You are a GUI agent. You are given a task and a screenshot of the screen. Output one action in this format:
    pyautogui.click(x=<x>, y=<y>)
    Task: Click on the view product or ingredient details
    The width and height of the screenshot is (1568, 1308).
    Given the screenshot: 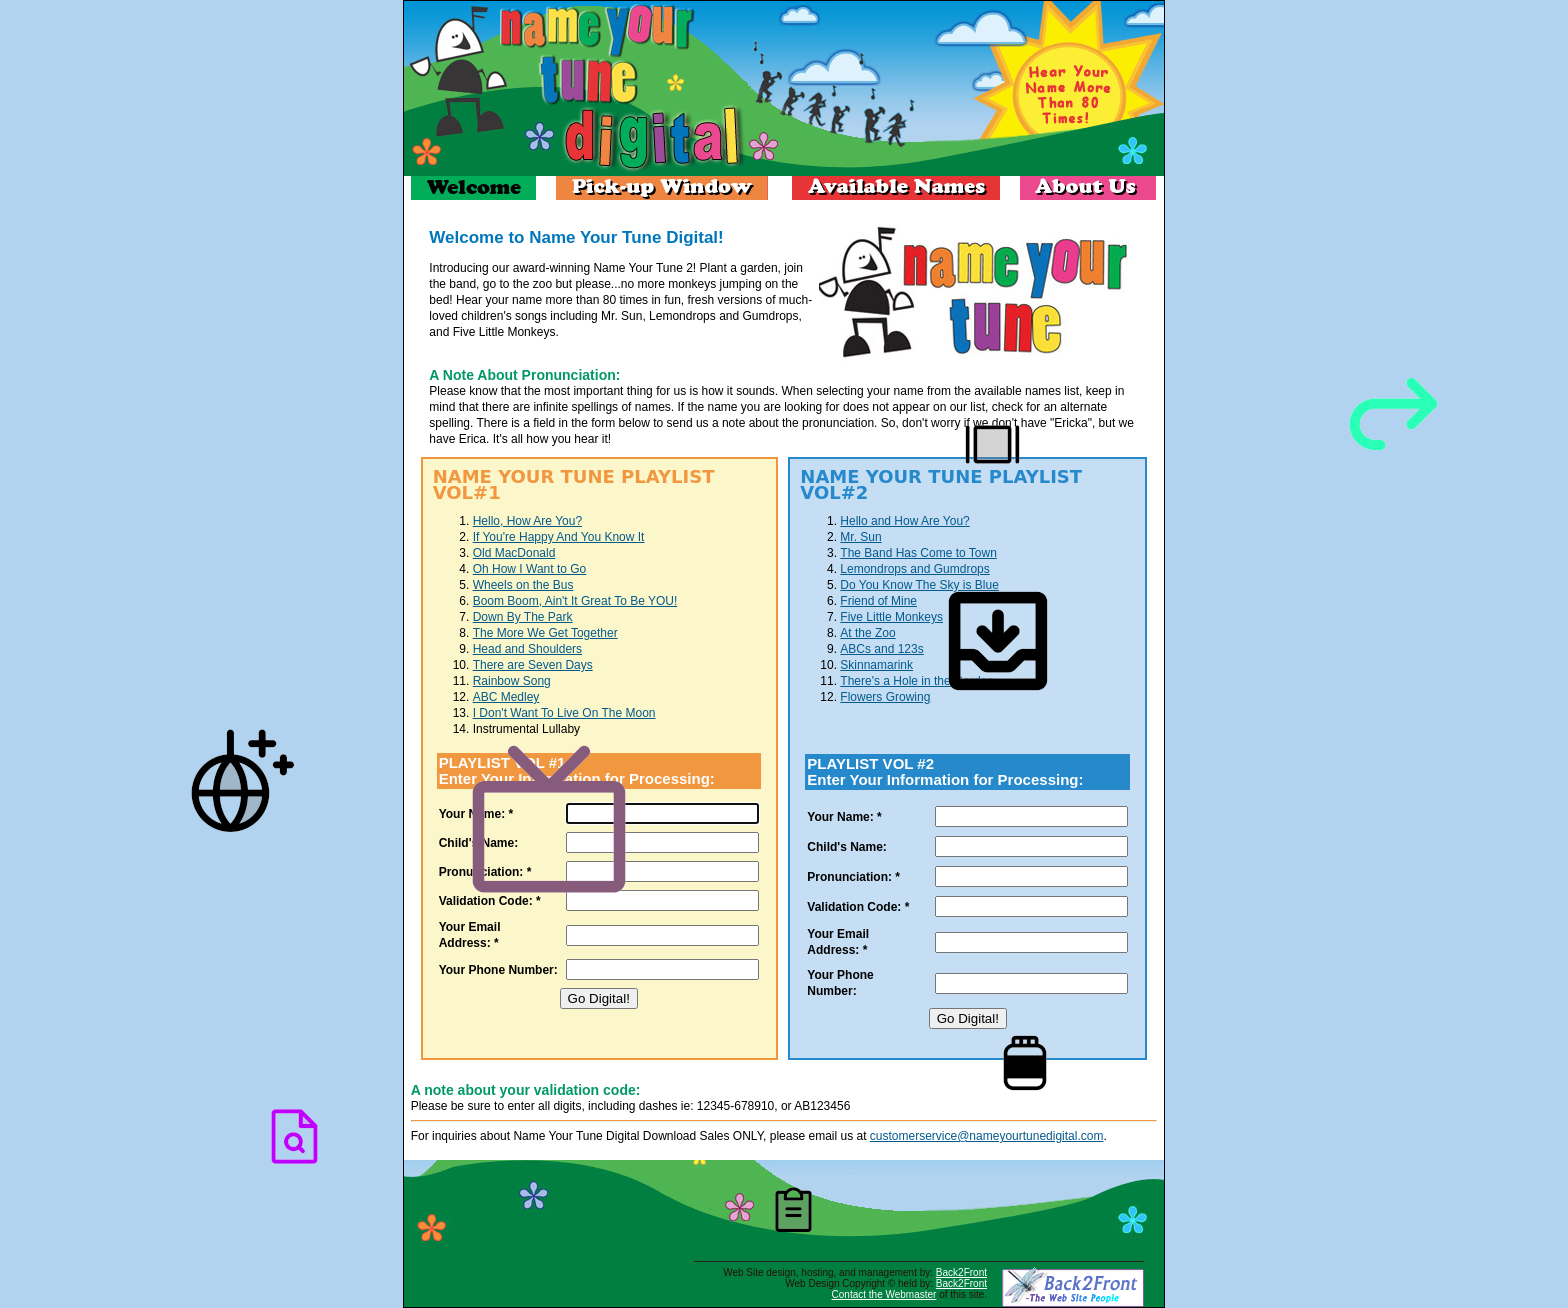 What is the action you would take?
    pyautogui.click(x=1025, y=1063)
    